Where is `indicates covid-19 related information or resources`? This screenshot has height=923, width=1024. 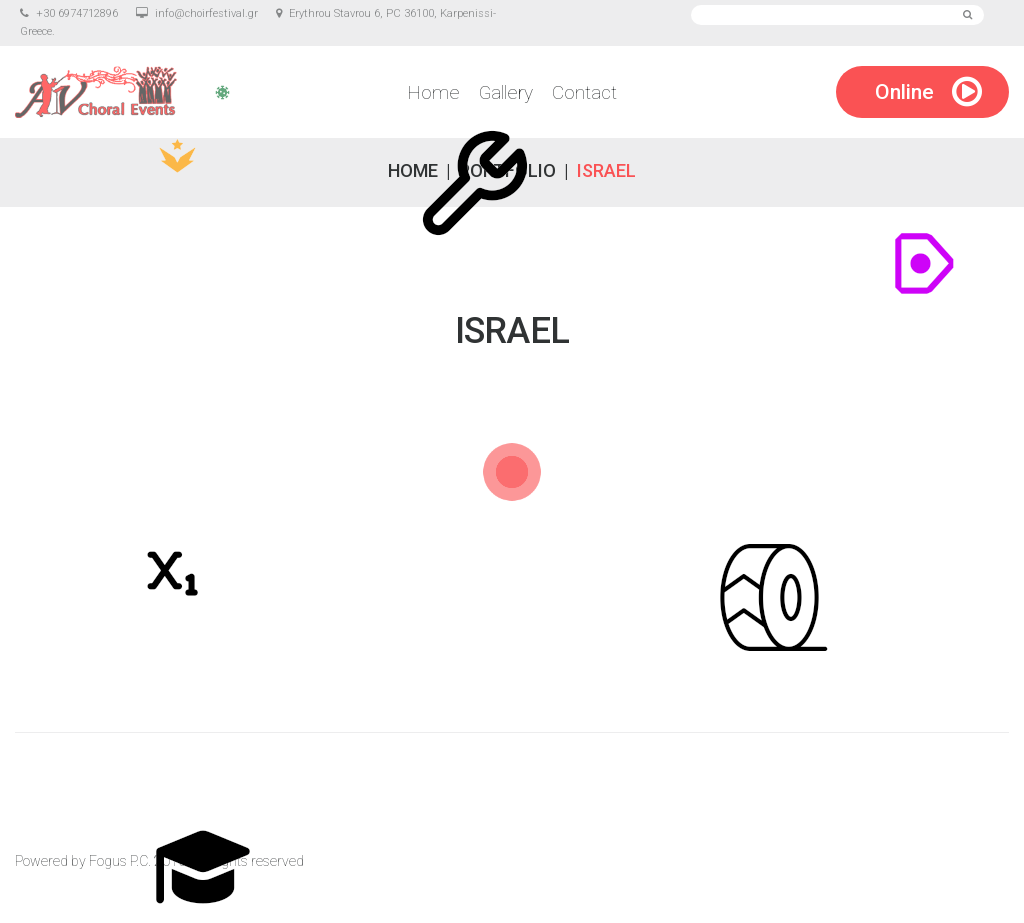 indicates covid-19 related information or resources is located at coordinates (222, 92).